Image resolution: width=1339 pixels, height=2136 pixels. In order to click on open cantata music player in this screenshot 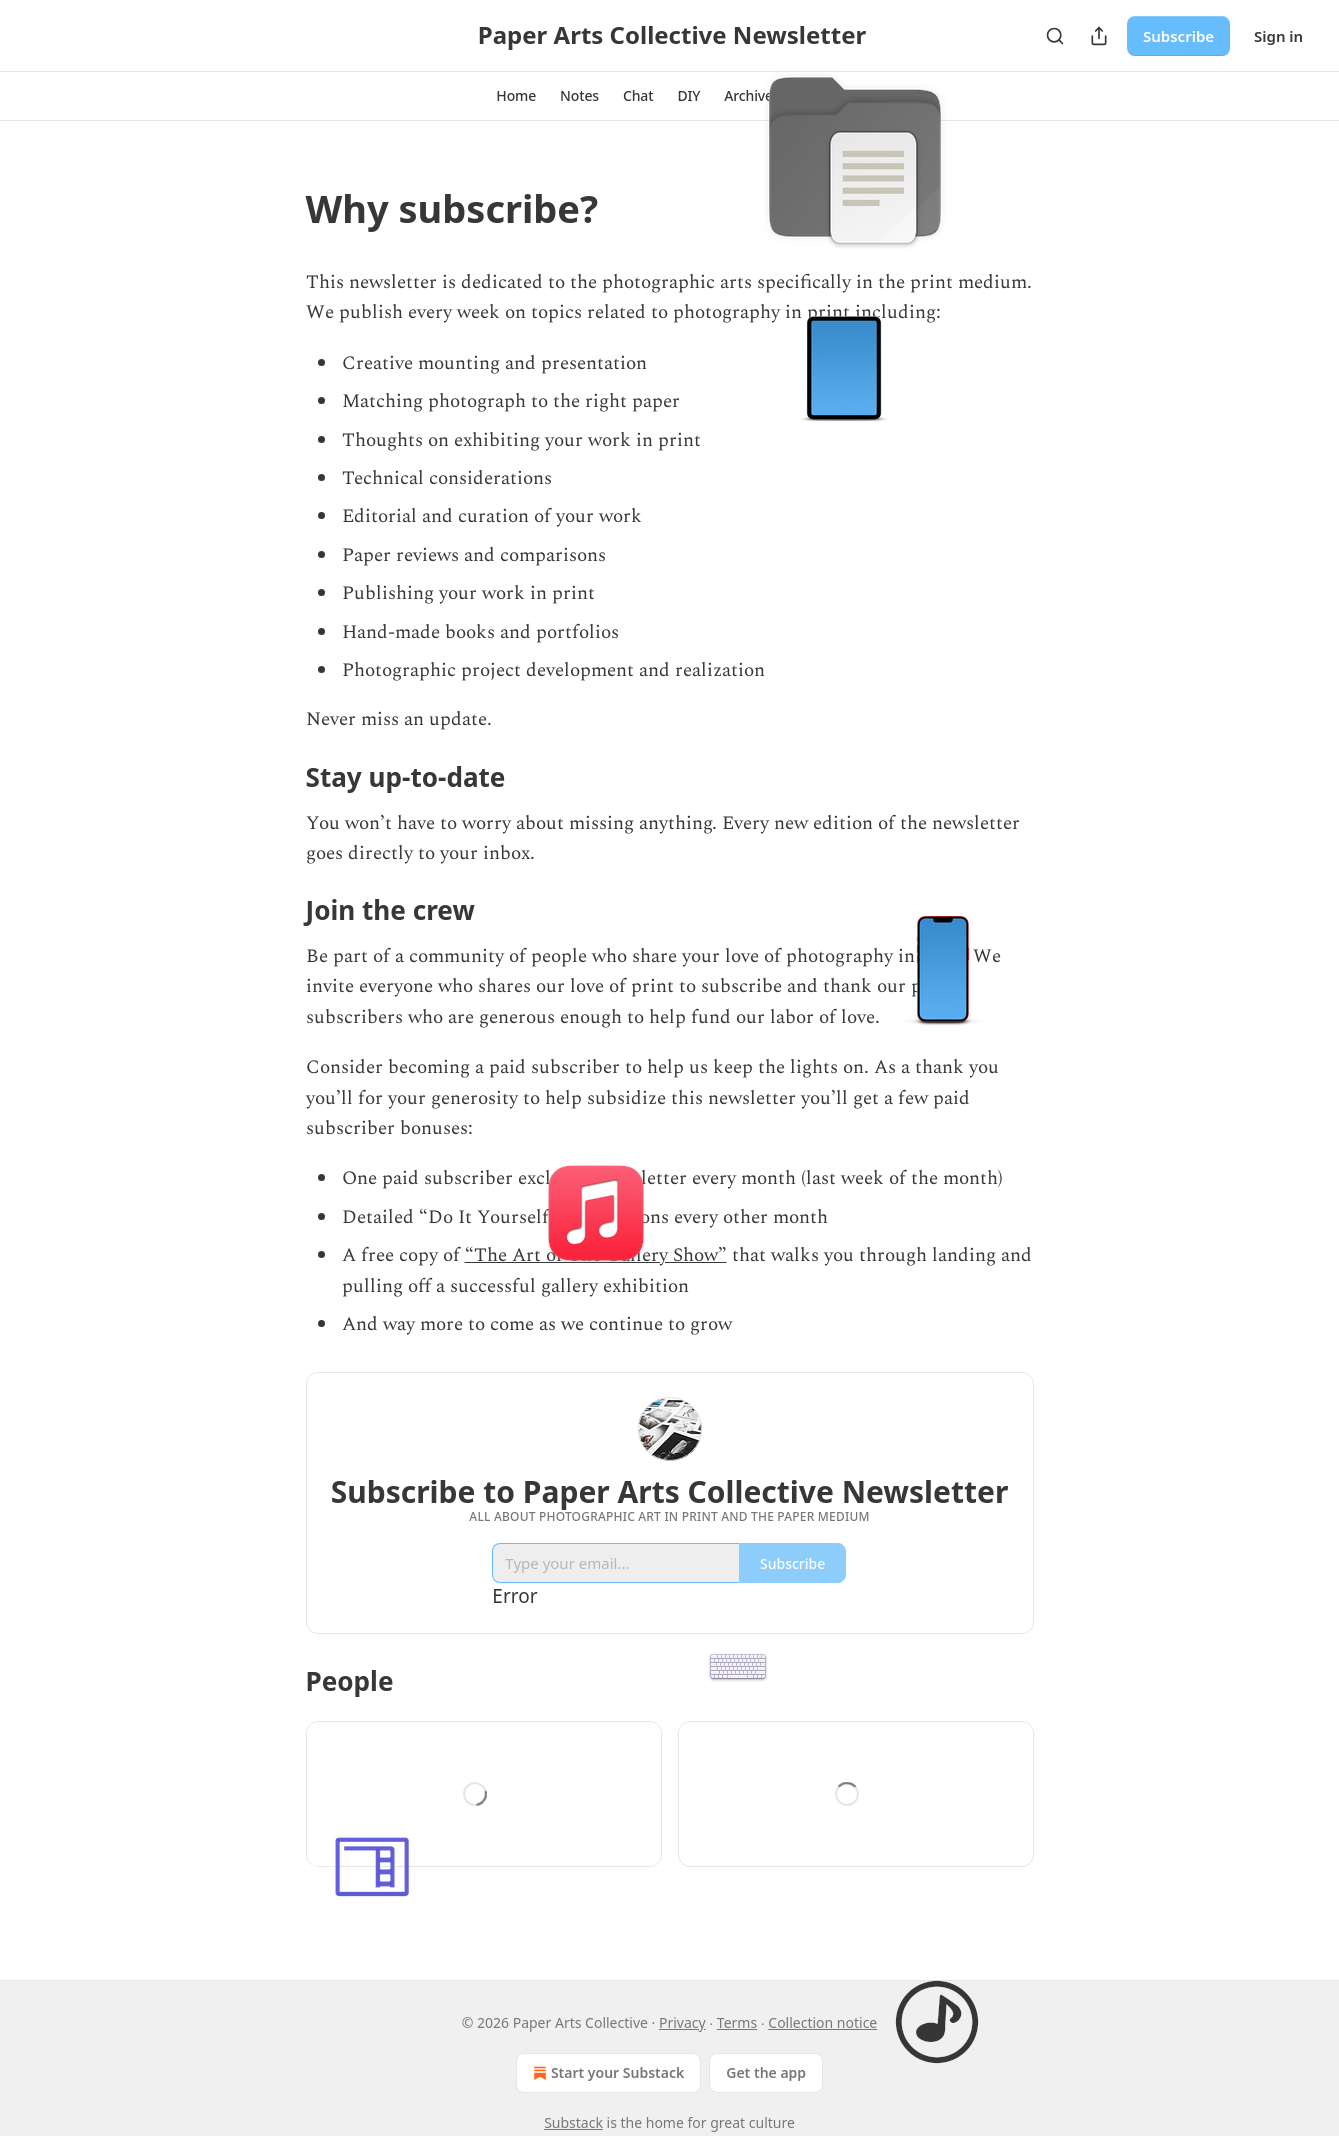, I will do `click(937, 2022)`.